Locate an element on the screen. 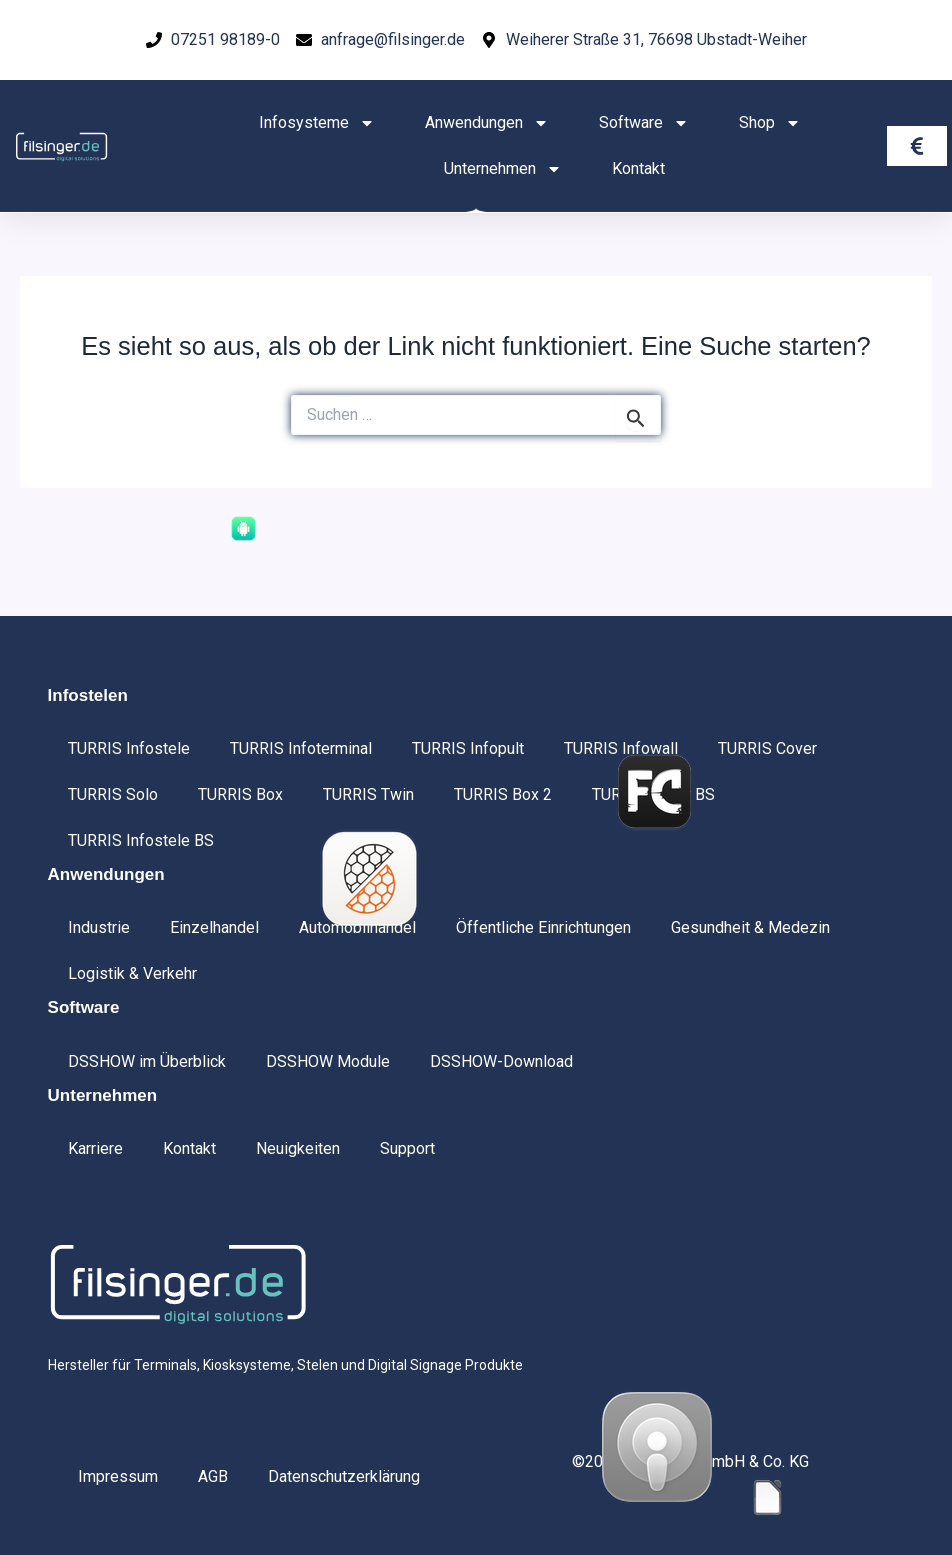 Image resolution: width=952 pixels, height=1555 pixels. launch anbox android emulator is located at coordinates (243, 528).